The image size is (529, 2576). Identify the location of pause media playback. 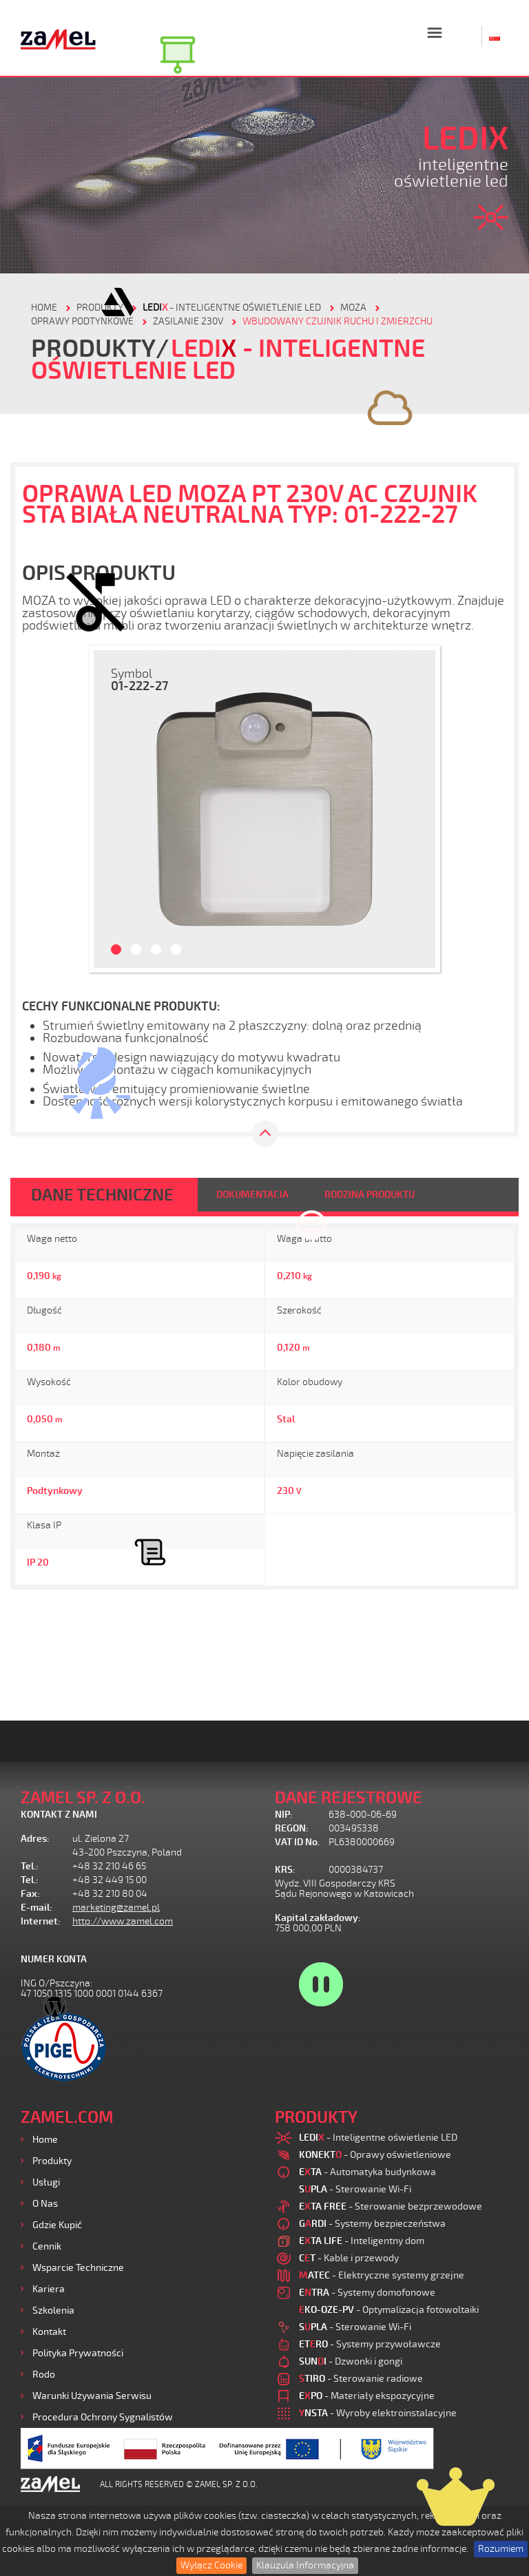
(321, 1984).